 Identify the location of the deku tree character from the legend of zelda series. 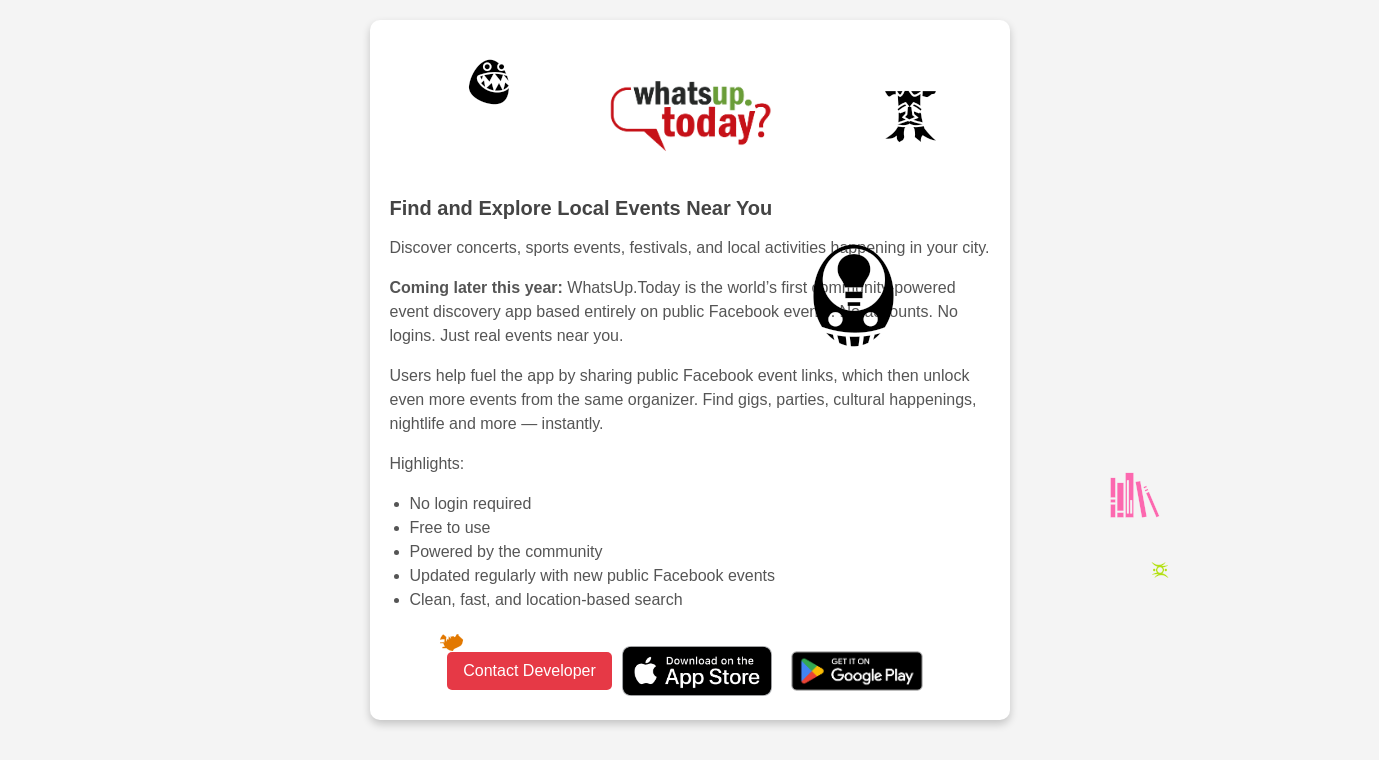
(910, 116).